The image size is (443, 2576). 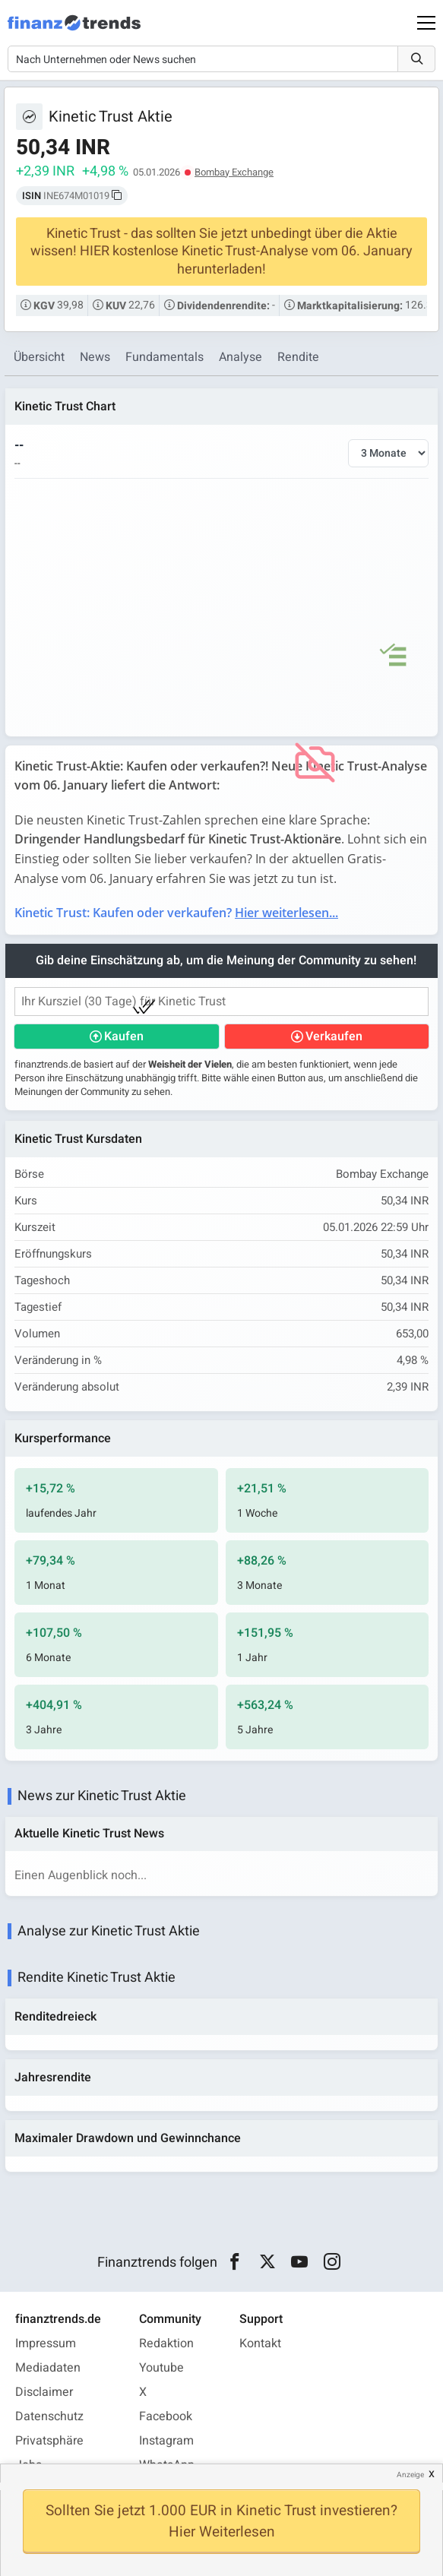 What do you see at coordinates (315, 762) in the screenshot?
I see `camera is disabled or unavailable` at bounding box center [315, 762].